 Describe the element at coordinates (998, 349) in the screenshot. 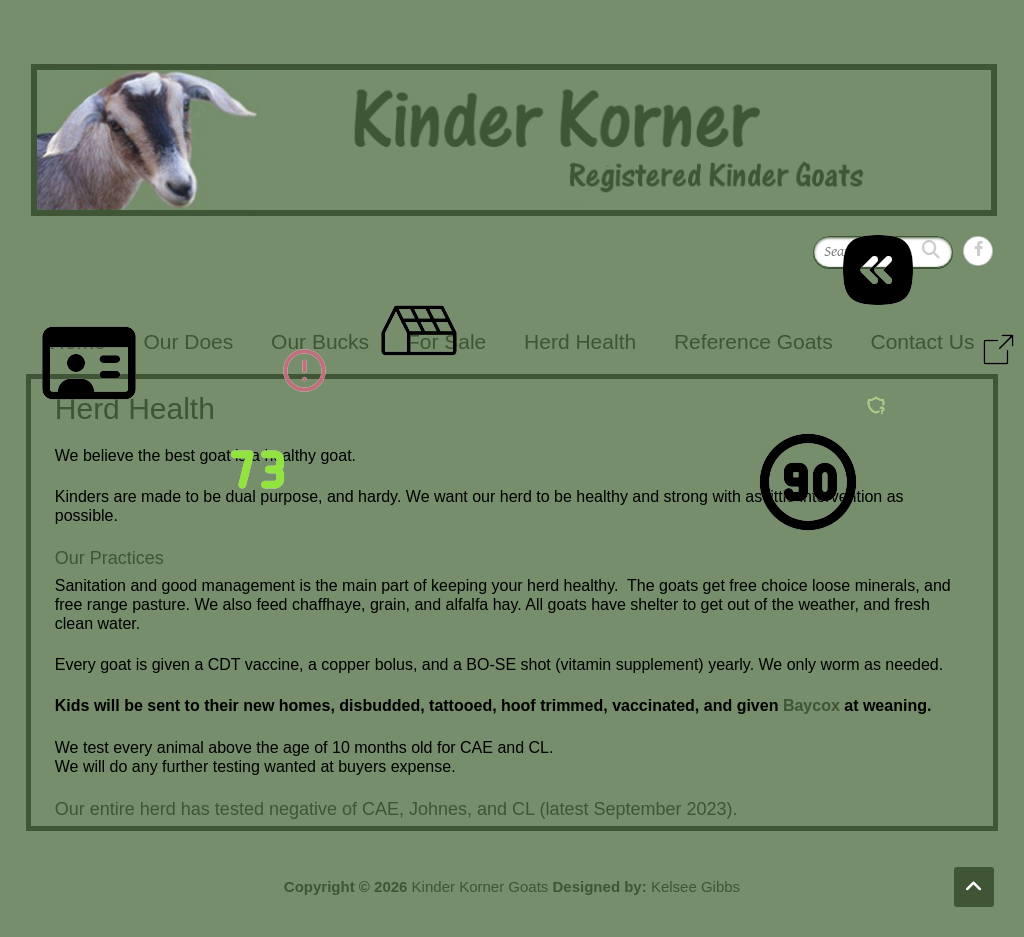

I see `open link in a new window or tab` at that location.